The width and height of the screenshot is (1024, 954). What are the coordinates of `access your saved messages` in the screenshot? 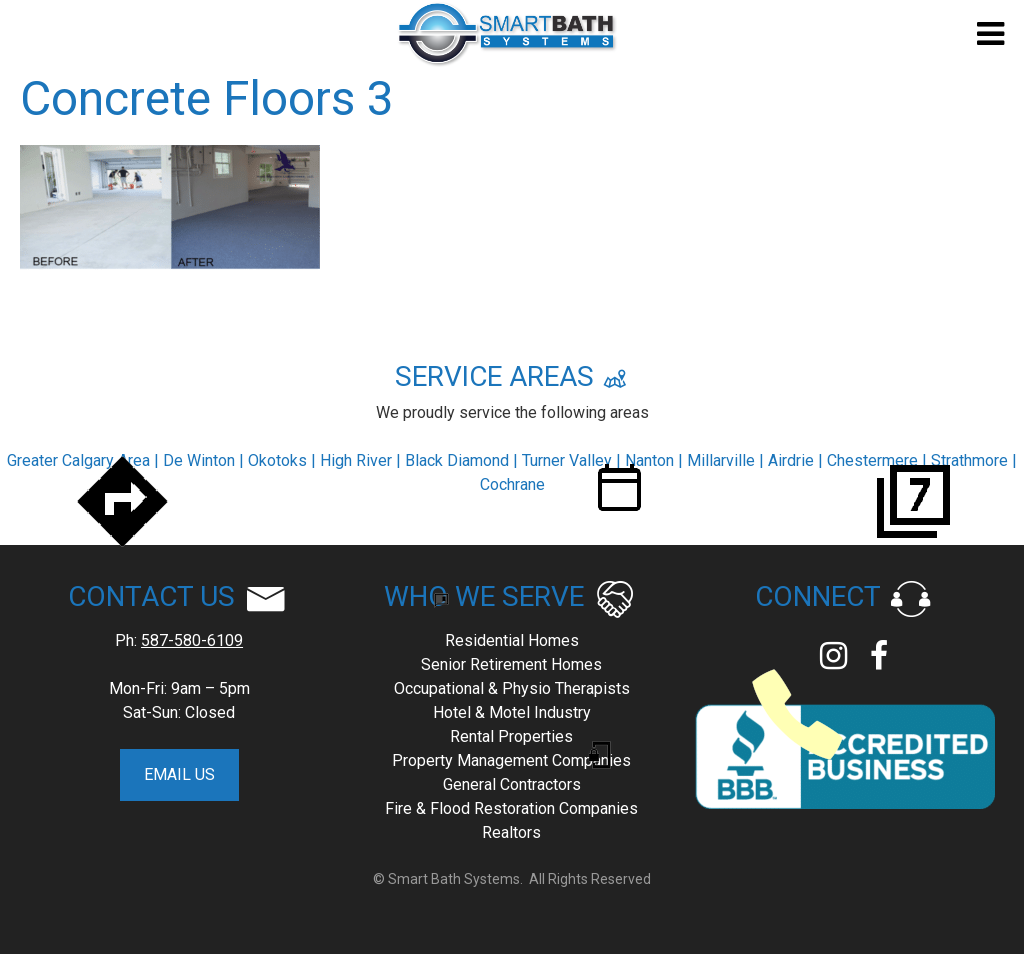 It's located at (441, 600).